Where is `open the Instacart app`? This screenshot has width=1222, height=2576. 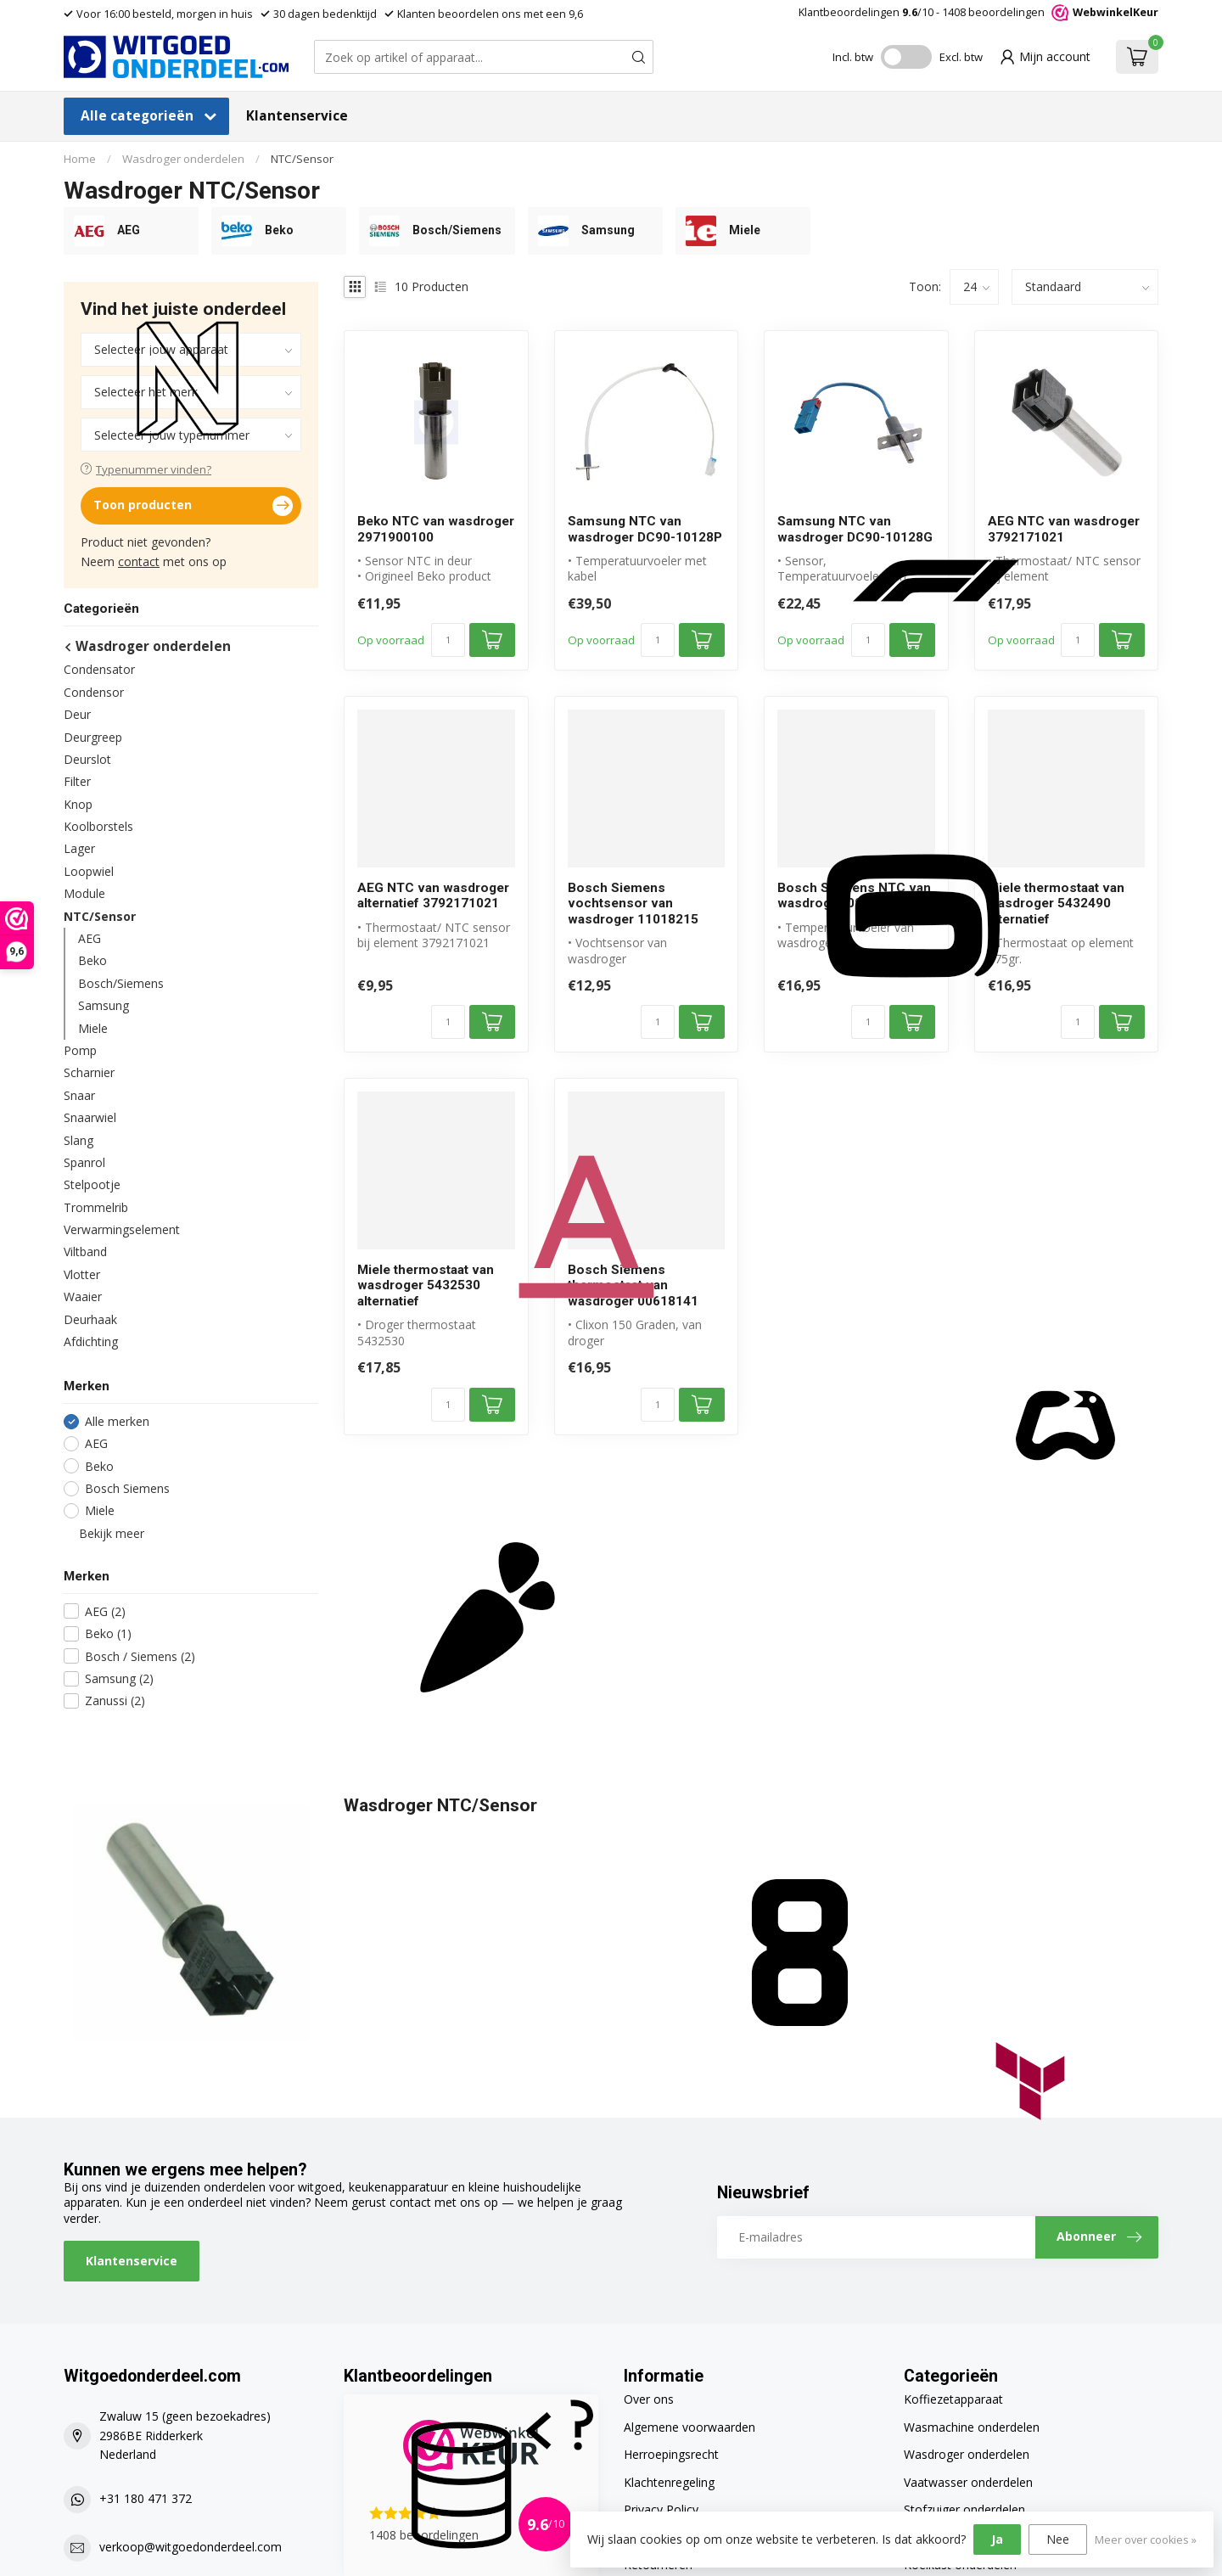 open the Instacart app is located at coordinates (487, 1617).